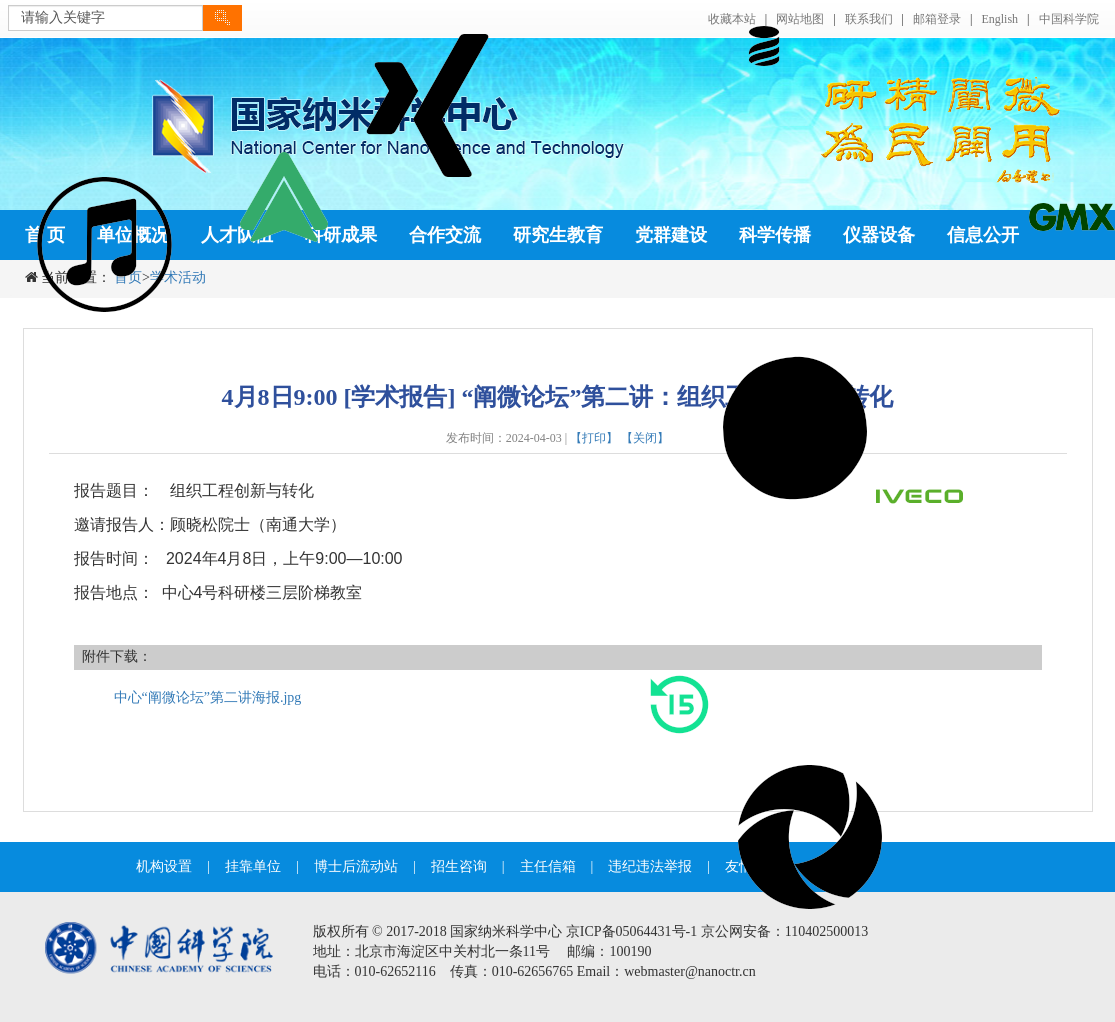 The image size is (1115, 1022). Describe the element at coordinates (1072, 217) in the screenshot. I see `open GMX email service` at that location.